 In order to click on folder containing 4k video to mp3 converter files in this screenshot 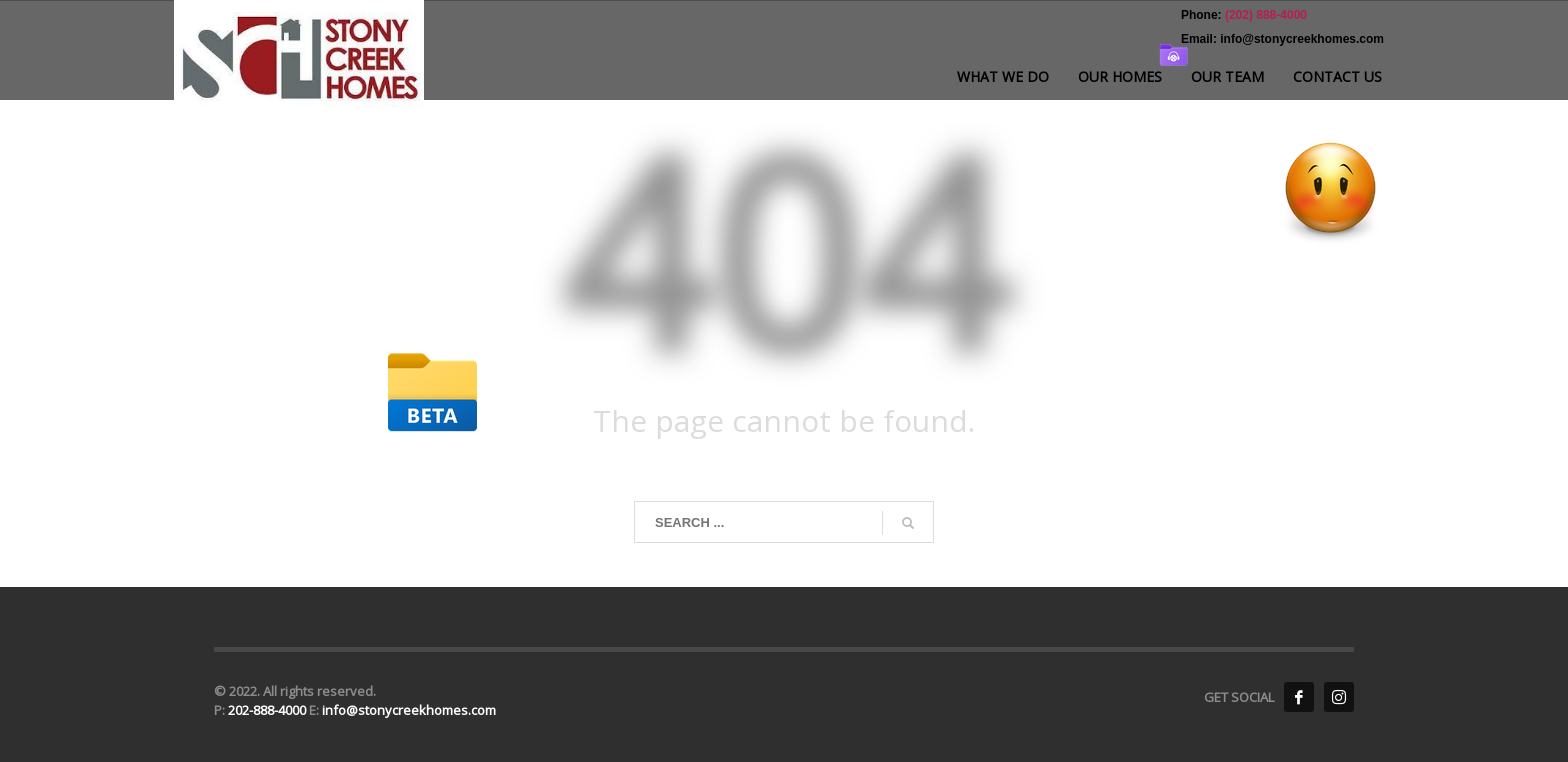, I will do `click(1173, 55)`.